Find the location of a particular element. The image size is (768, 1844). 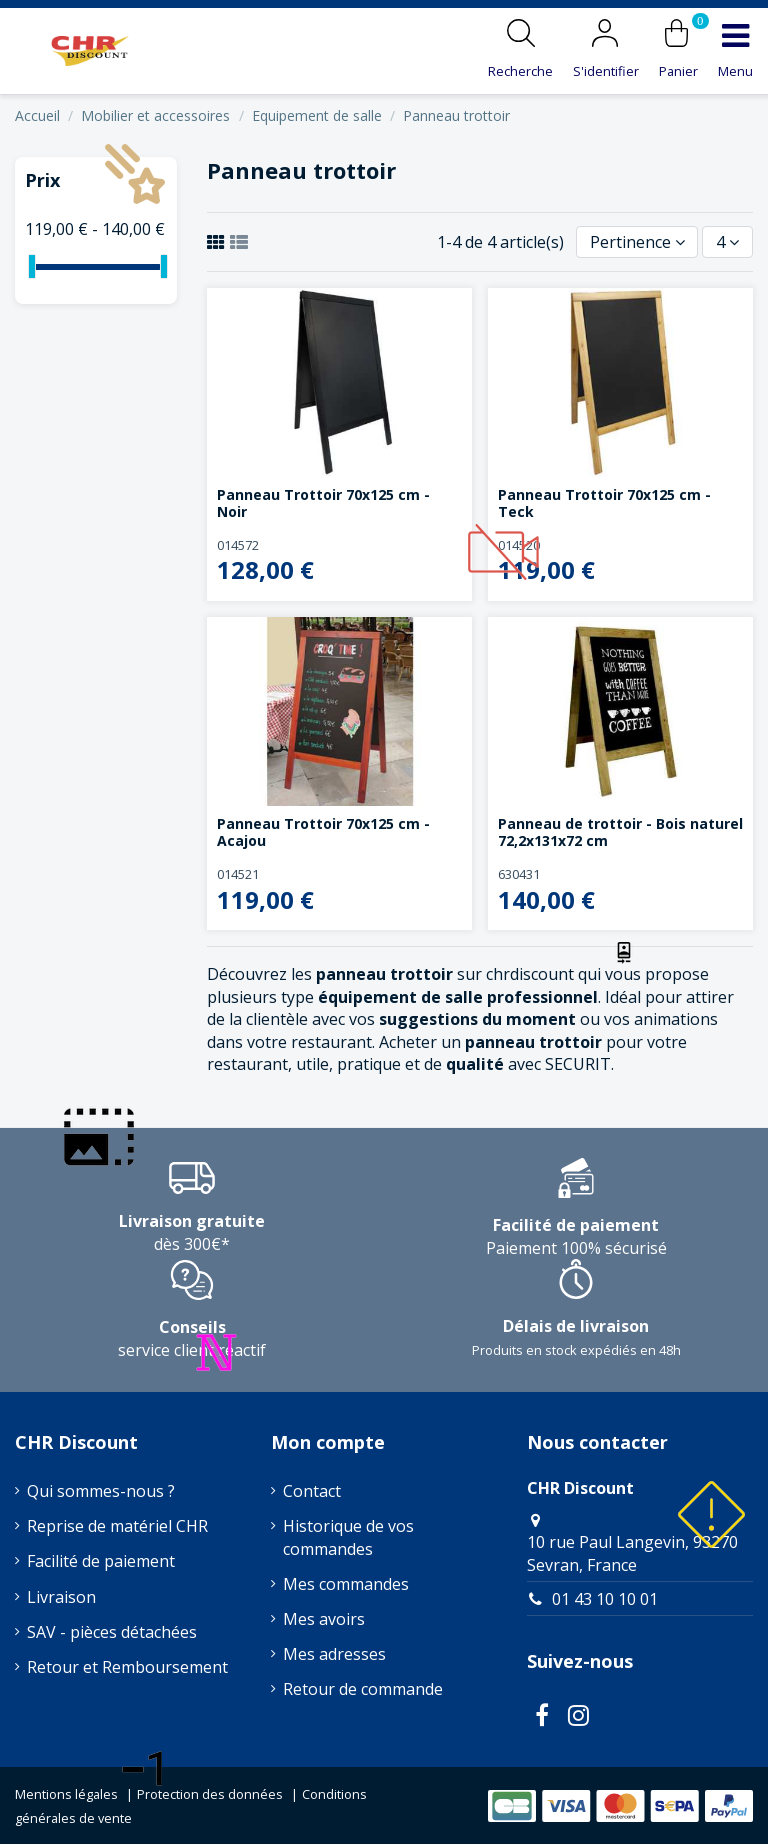

decrease exposure by one stop in photo editing is located at coordinates (143, 1769).